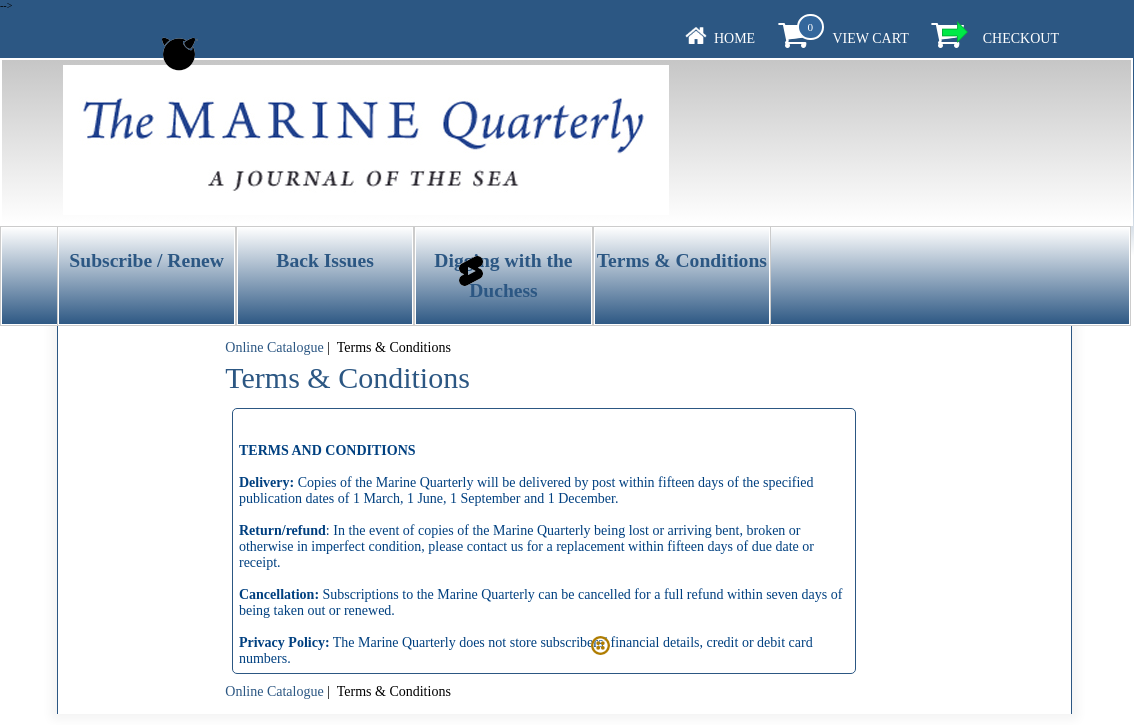  I want to click on FreeBSD operating system logo, so click(180, 54).